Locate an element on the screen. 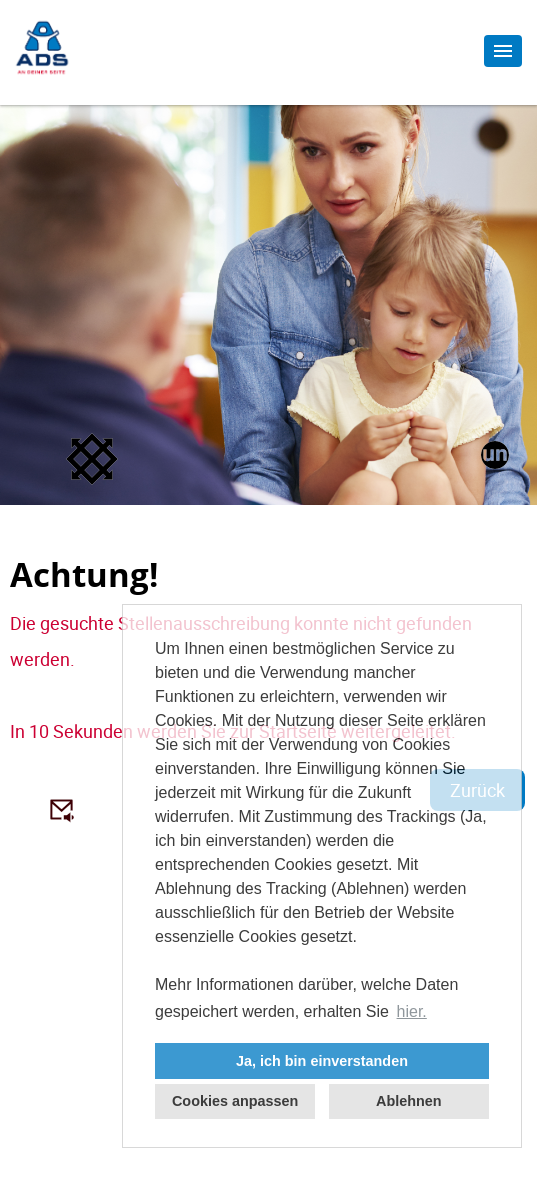  unstop platform logo is located at coordinates (495, 455).